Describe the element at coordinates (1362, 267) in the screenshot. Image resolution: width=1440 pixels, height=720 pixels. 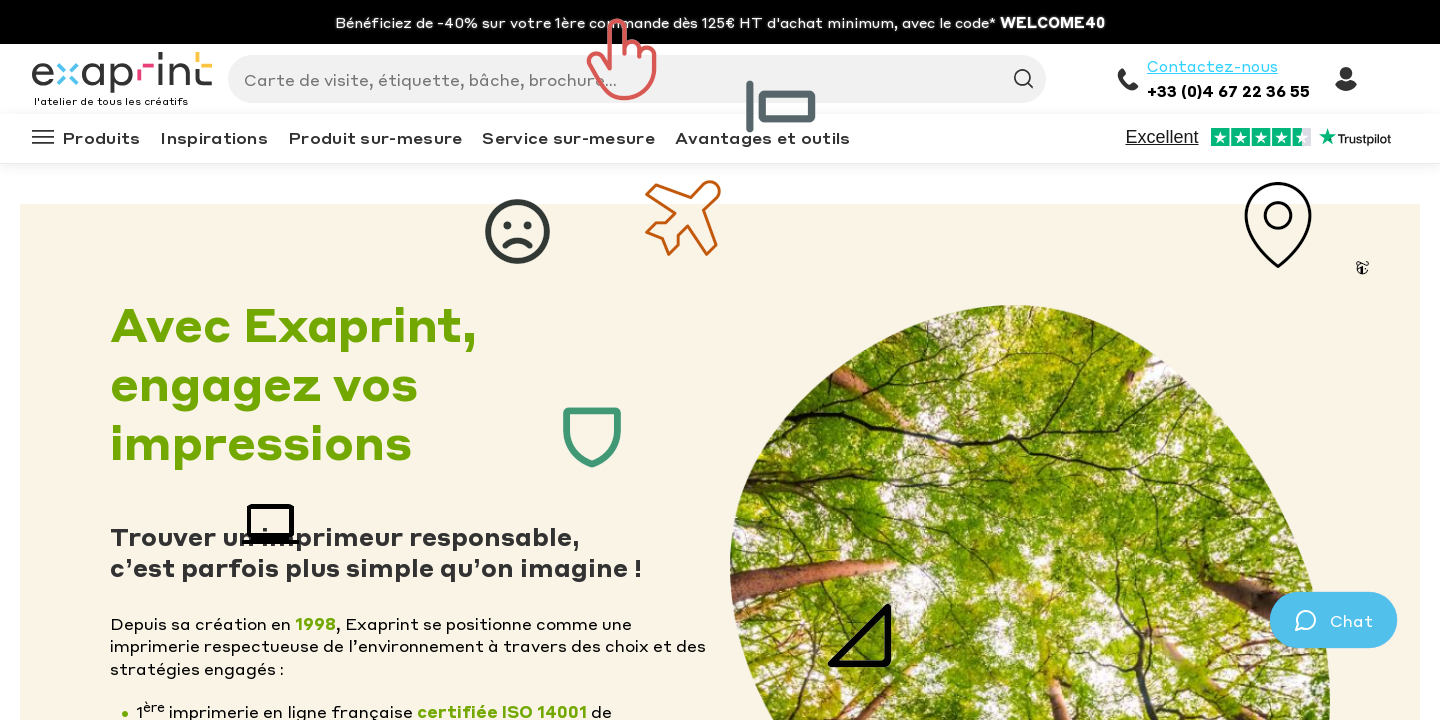
I see `open the New York Times app` at that location.